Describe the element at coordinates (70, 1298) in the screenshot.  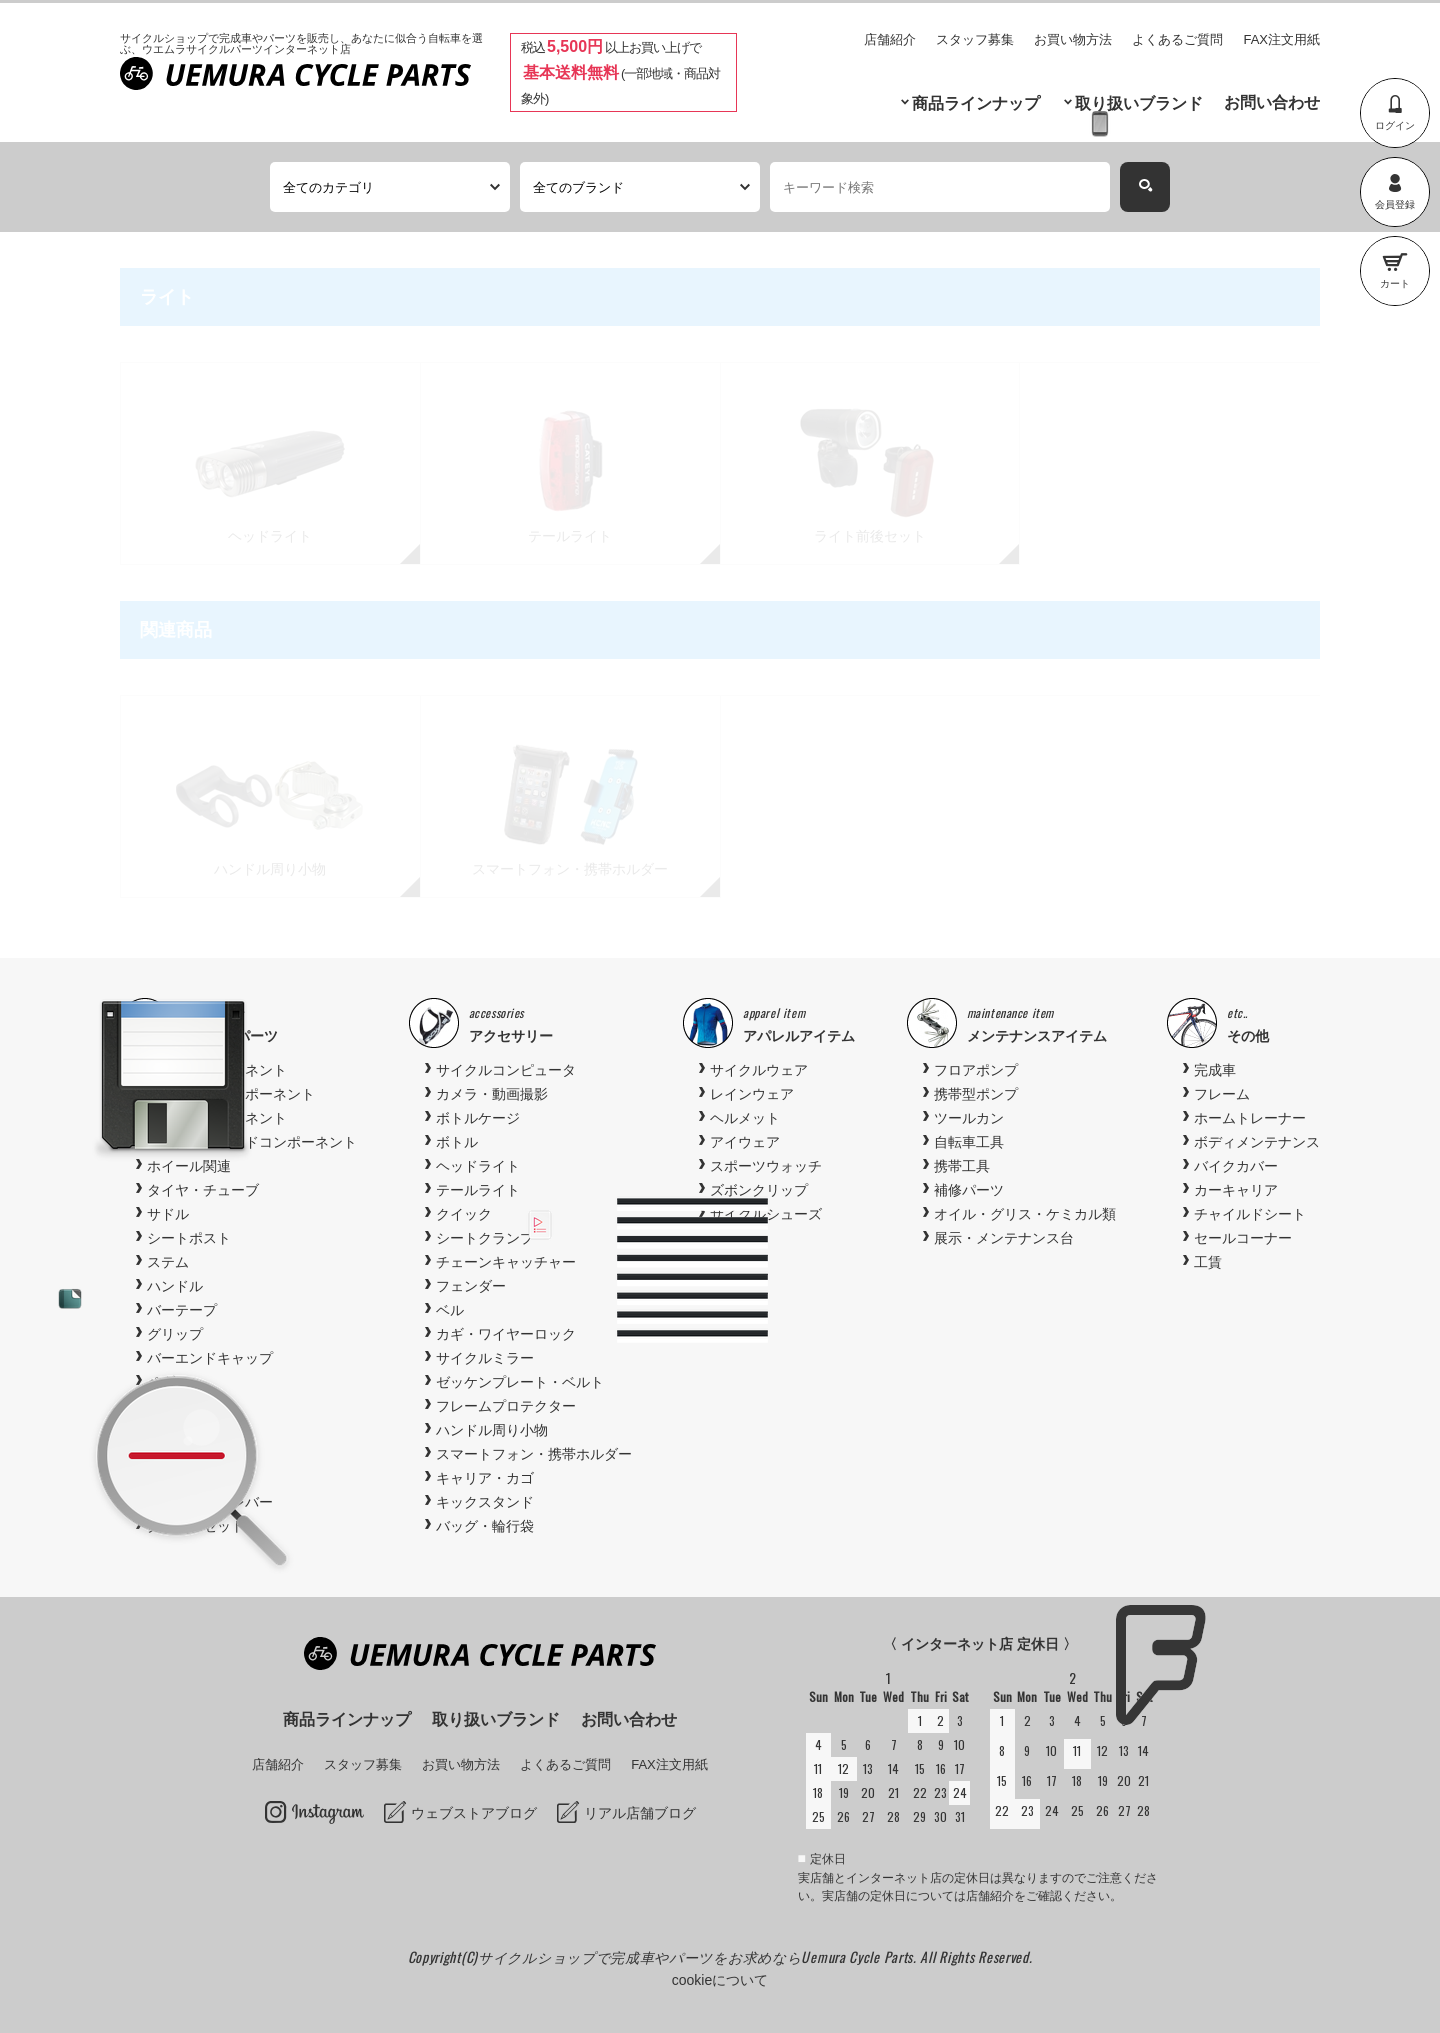
I see `change desktop wallpaper settings` at that location.